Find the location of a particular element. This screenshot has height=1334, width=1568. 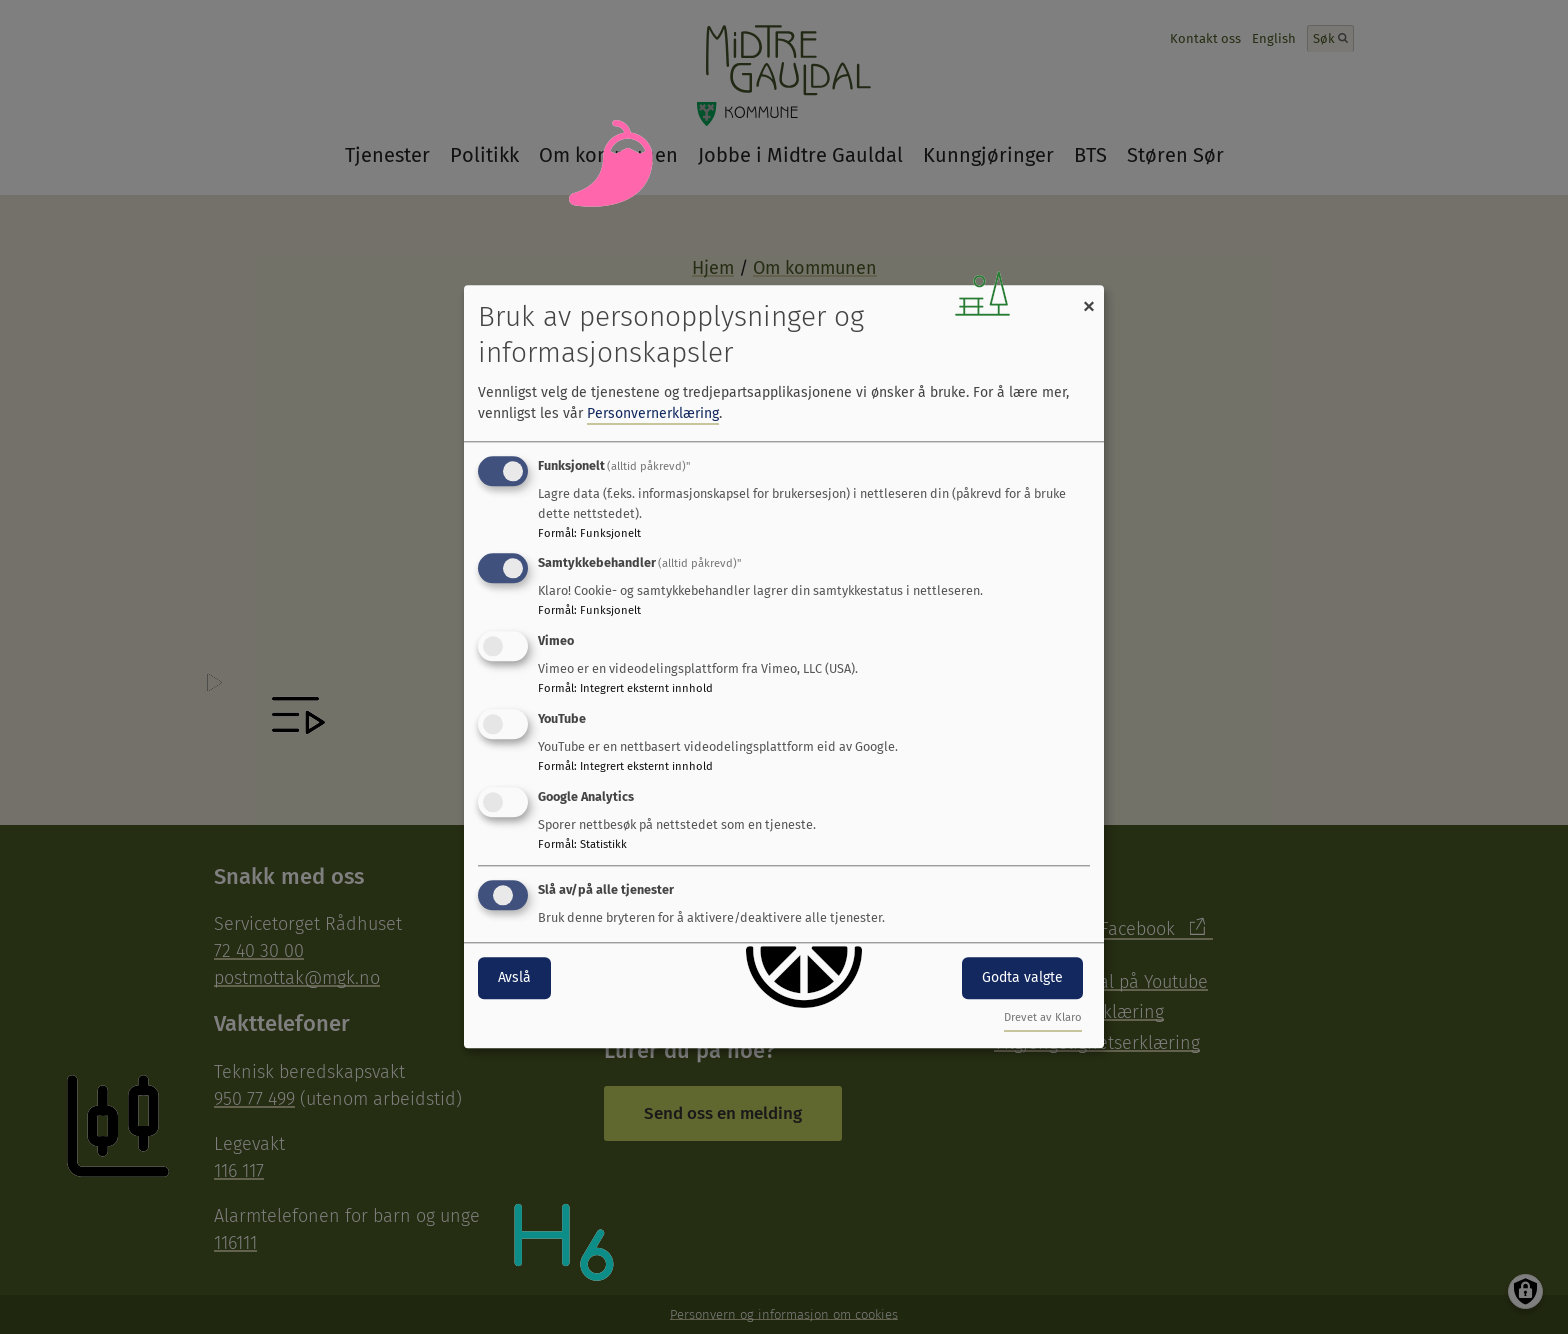

indicates citrus or fruit-related content is located at coordinates (804, 968).